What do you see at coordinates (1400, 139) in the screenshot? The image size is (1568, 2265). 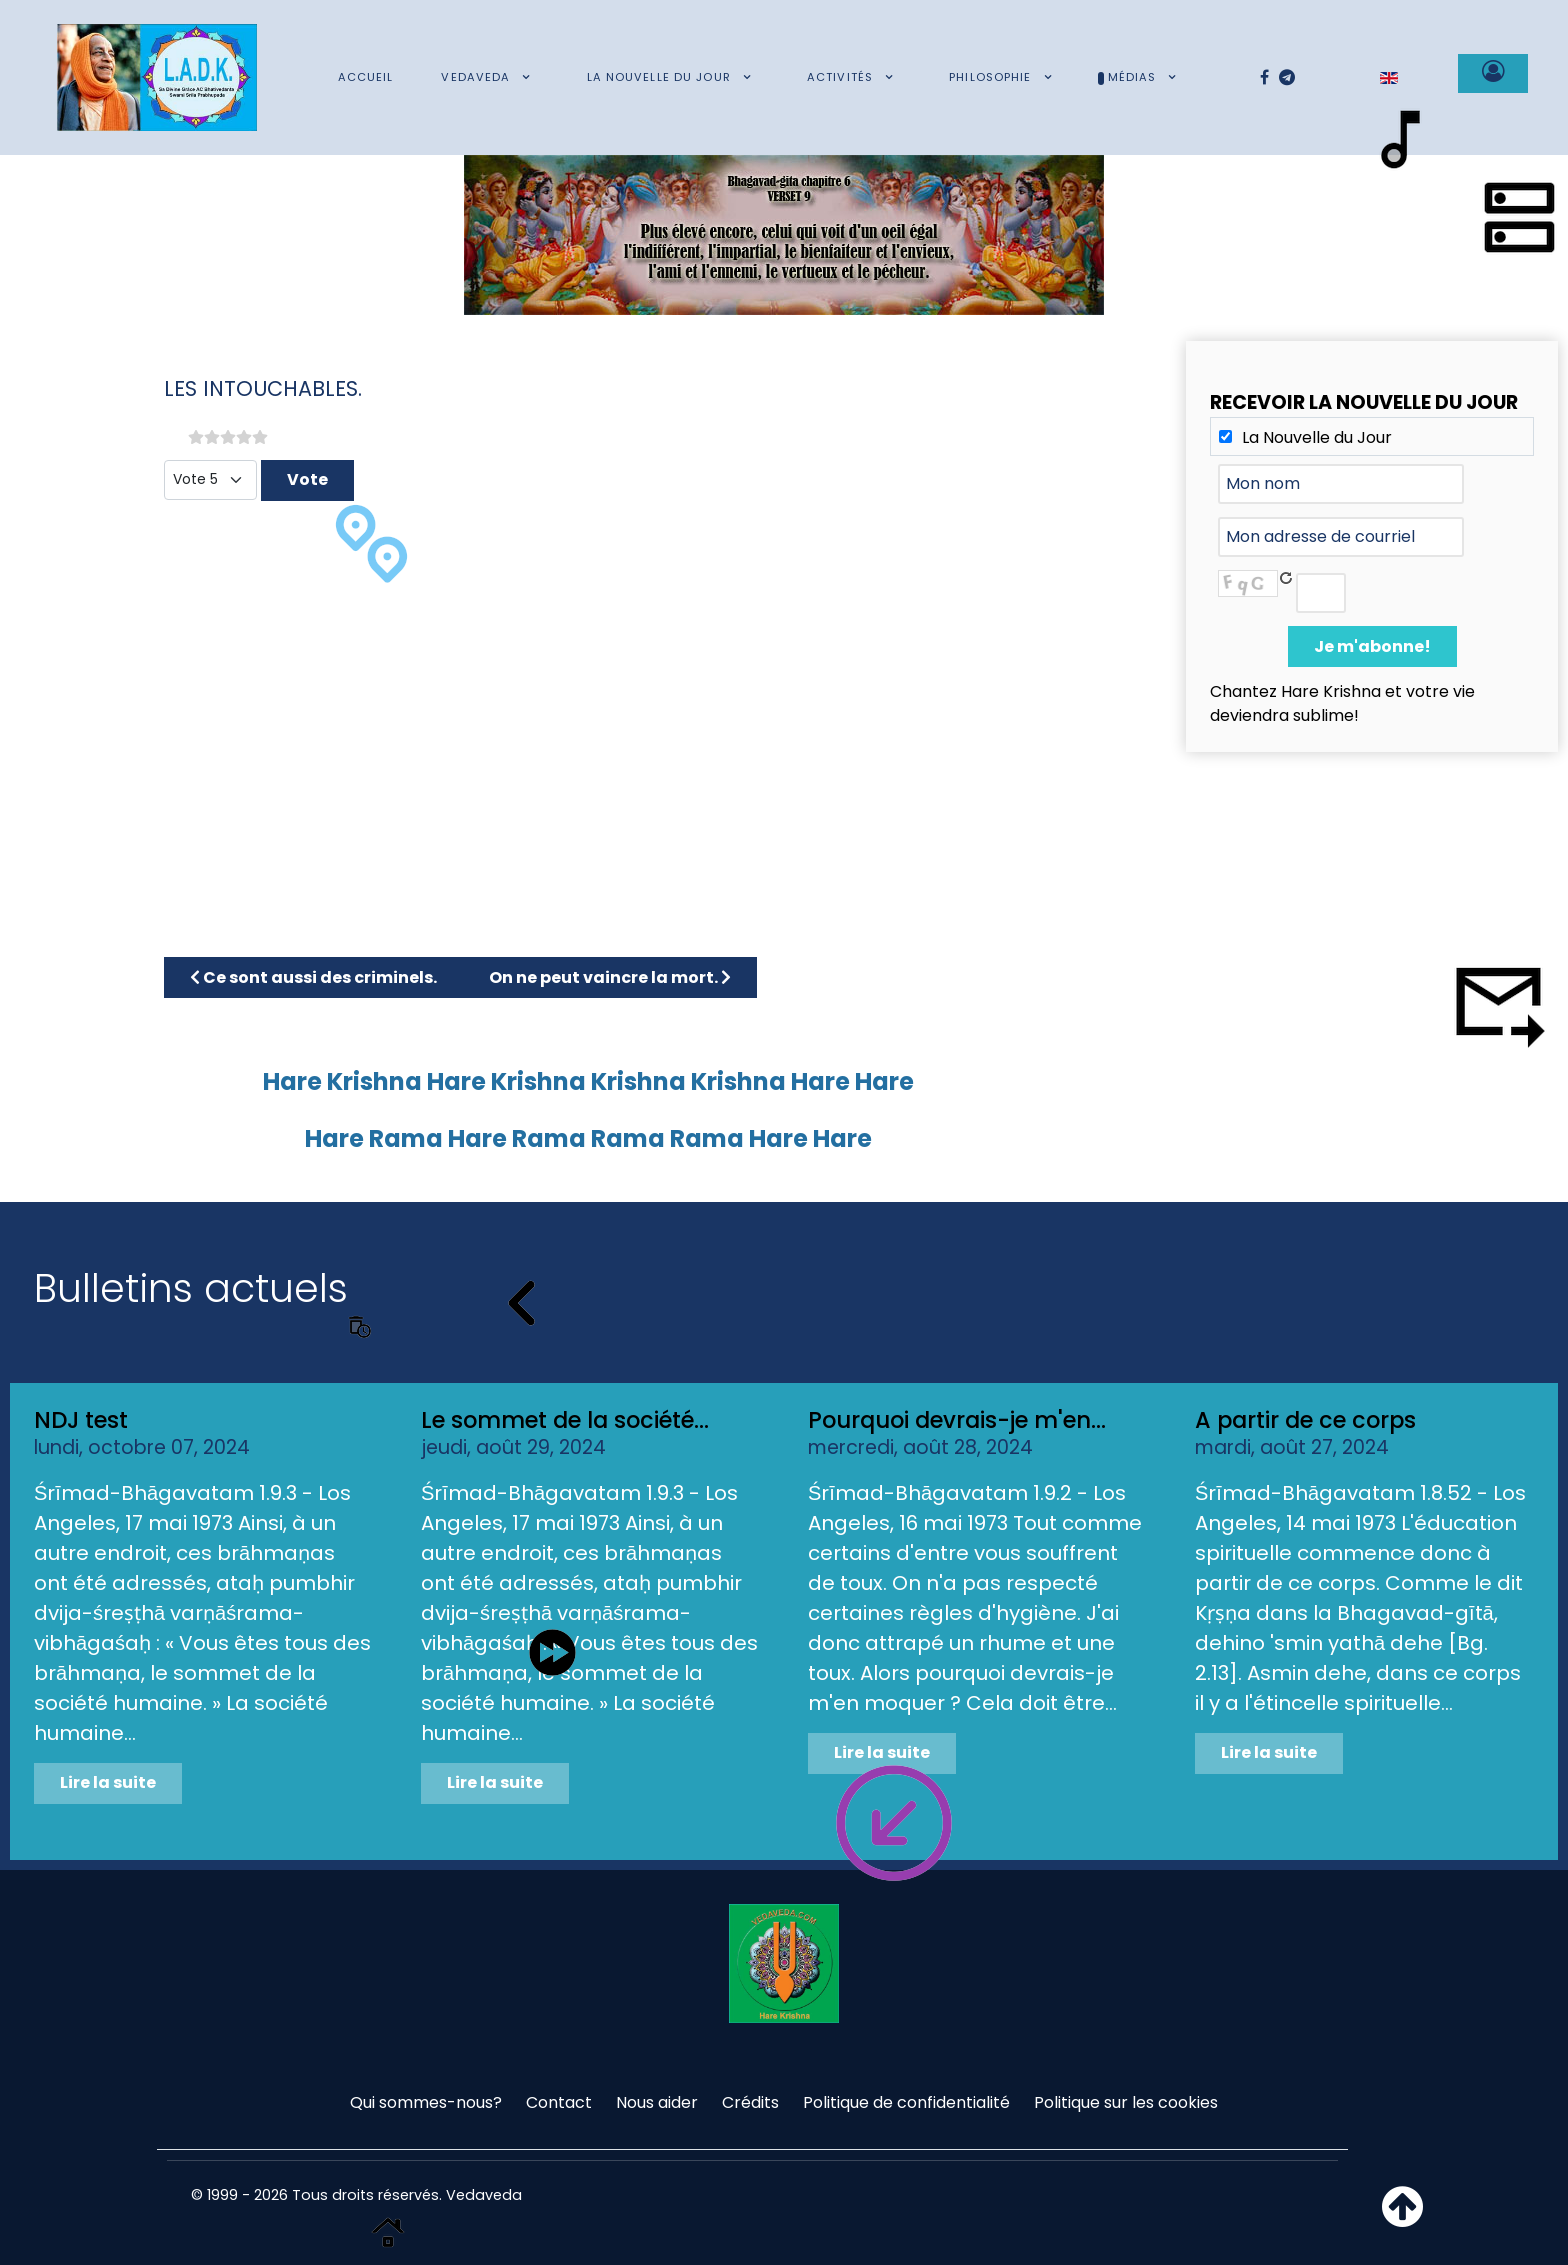 I see `access music or audio player` at bounding box center [1400, 139].